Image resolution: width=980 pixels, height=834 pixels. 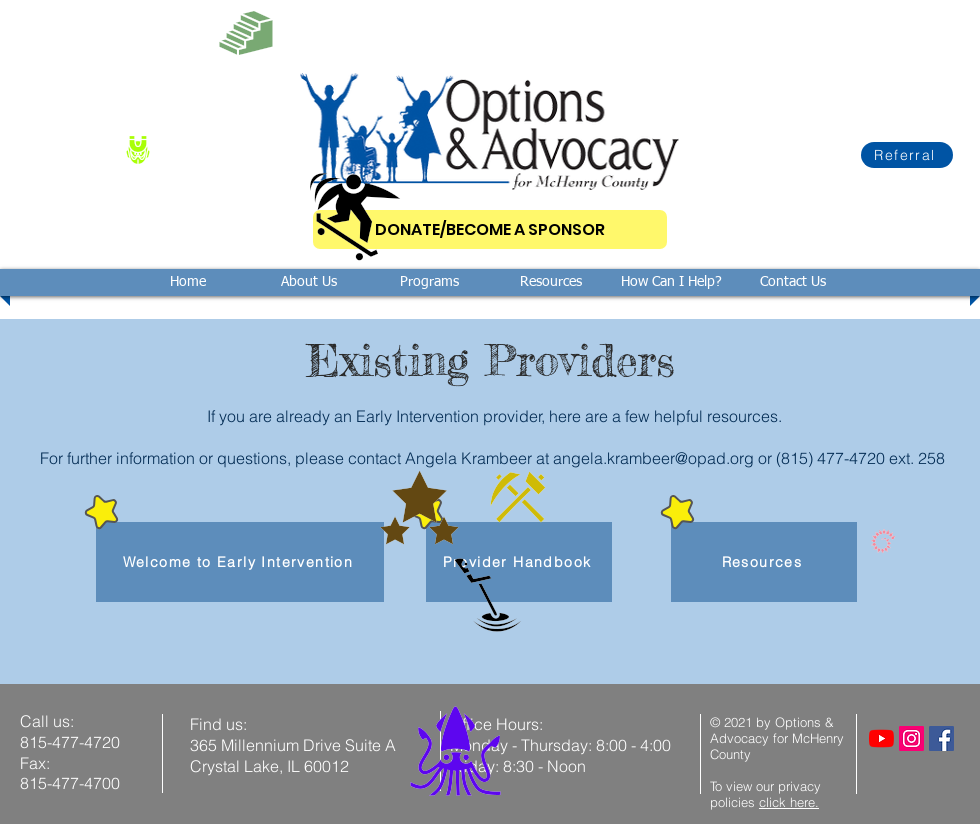 I want to click on indicates spine or vertebral health status in a game, so click(x=883, y=541).